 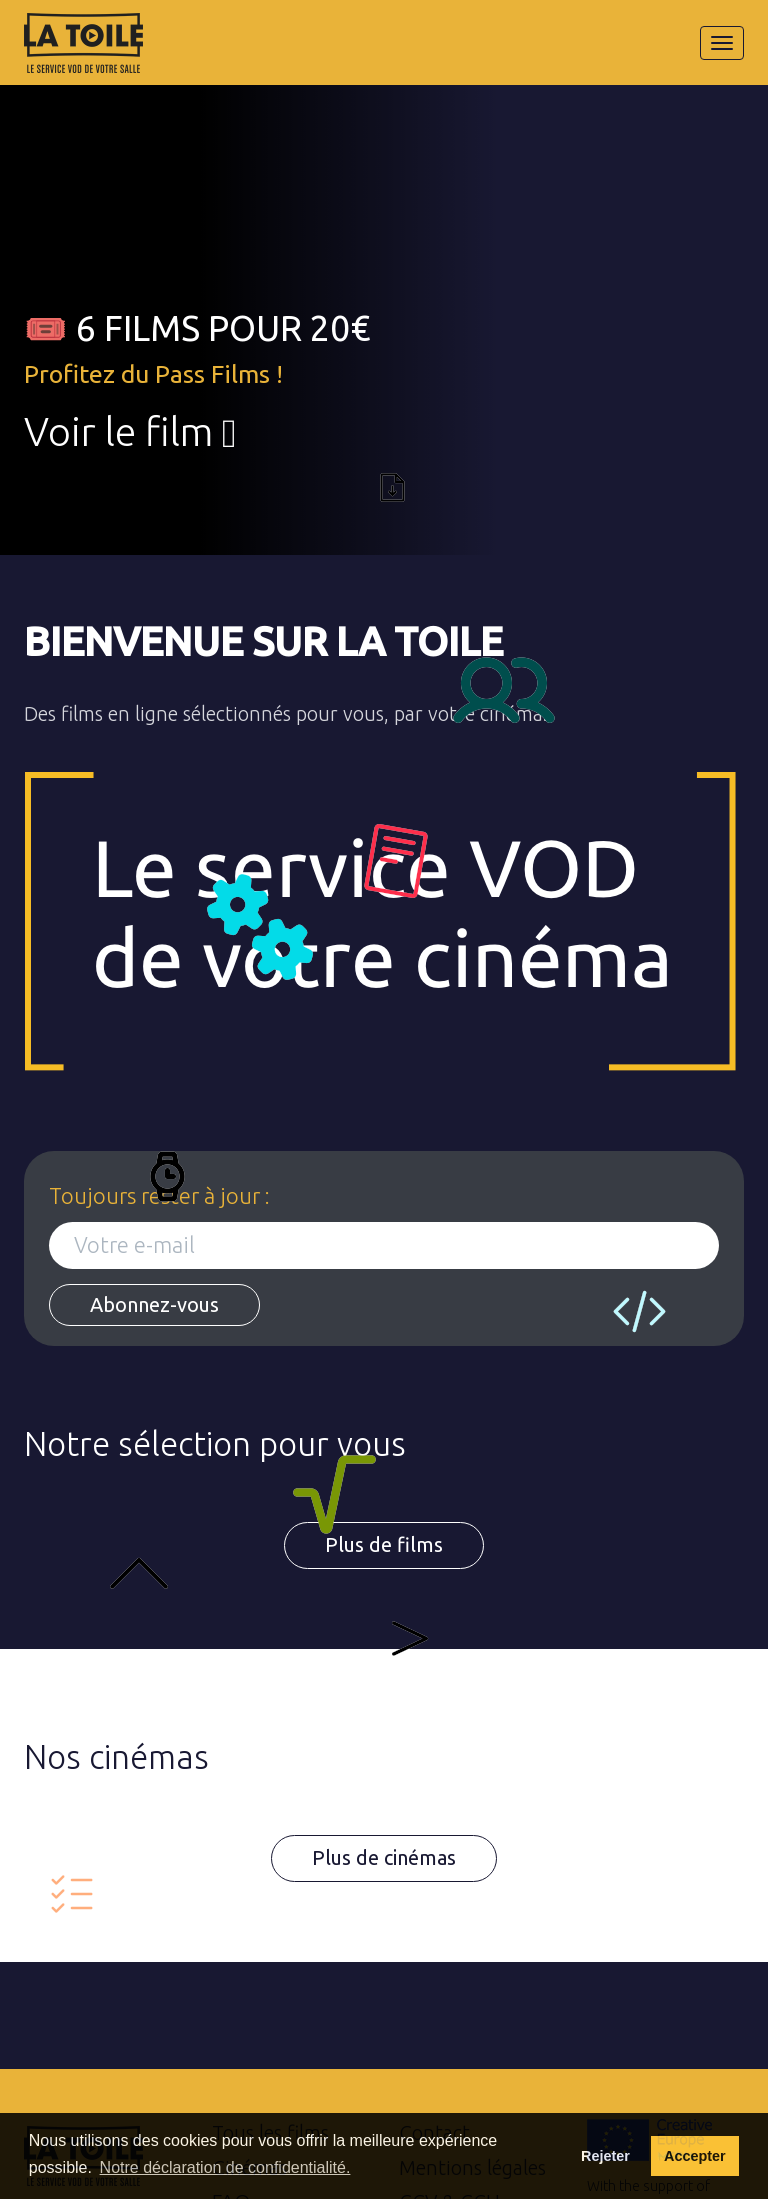 What do you see at coordinates (139, 1576) in the screenshot?
I see `collapse an expanded section` at bounding box center [139, 1576].